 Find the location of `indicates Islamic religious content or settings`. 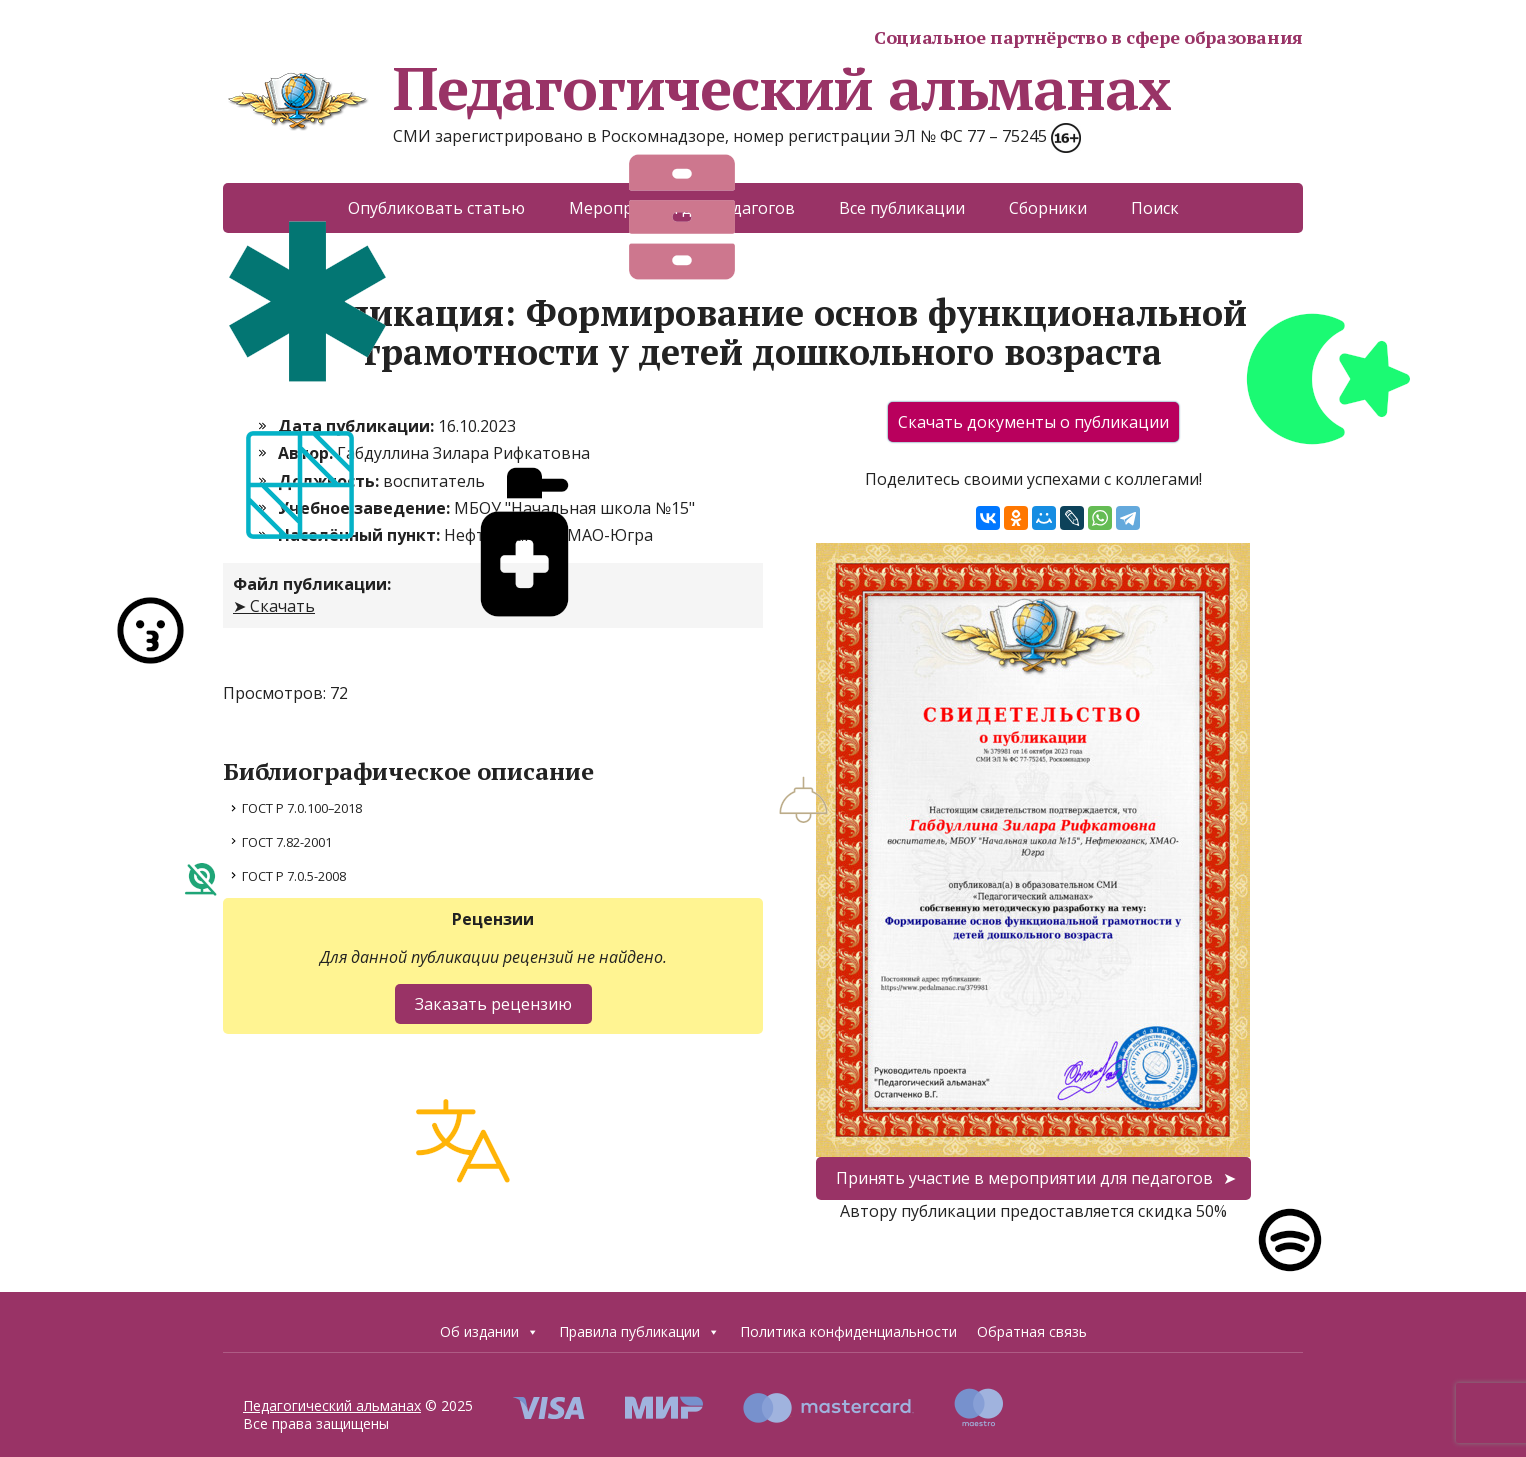

indicates Islamic religious content or settings is located at coordinates (1323, 379).